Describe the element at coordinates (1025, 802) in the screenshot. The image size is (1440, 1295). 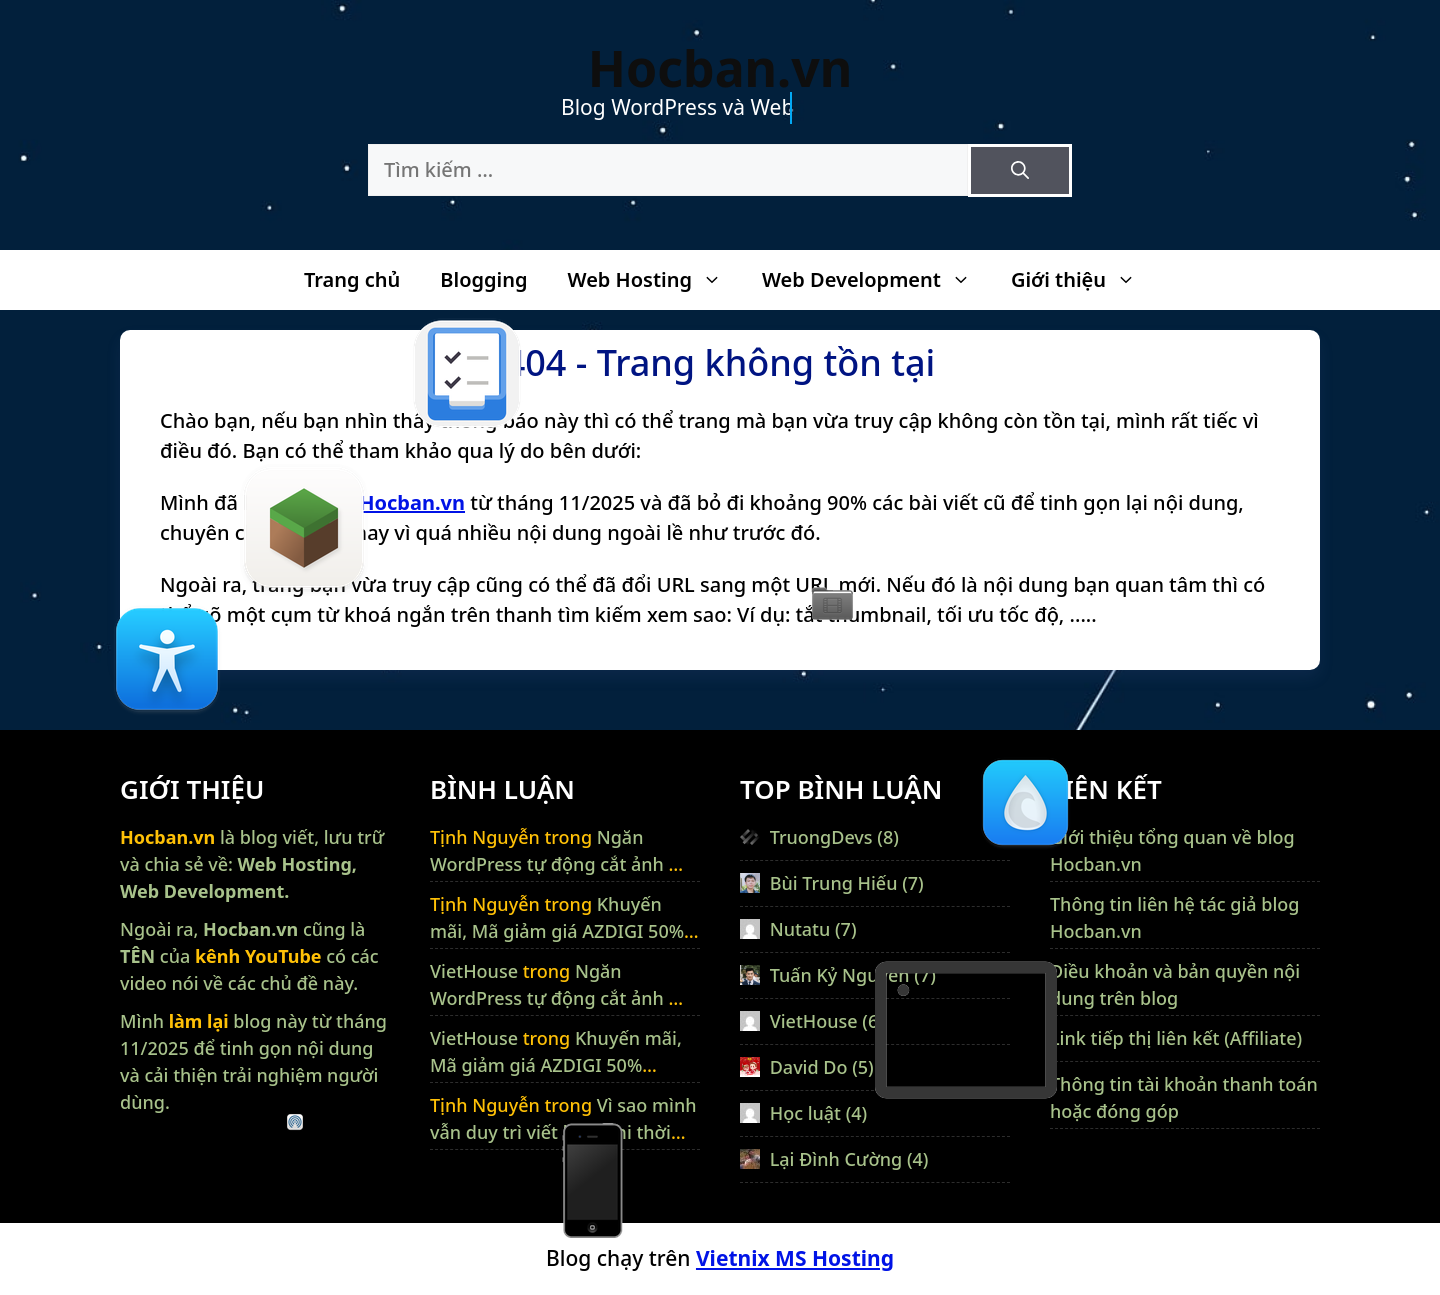
I see `open deluge torrent client` at that location.